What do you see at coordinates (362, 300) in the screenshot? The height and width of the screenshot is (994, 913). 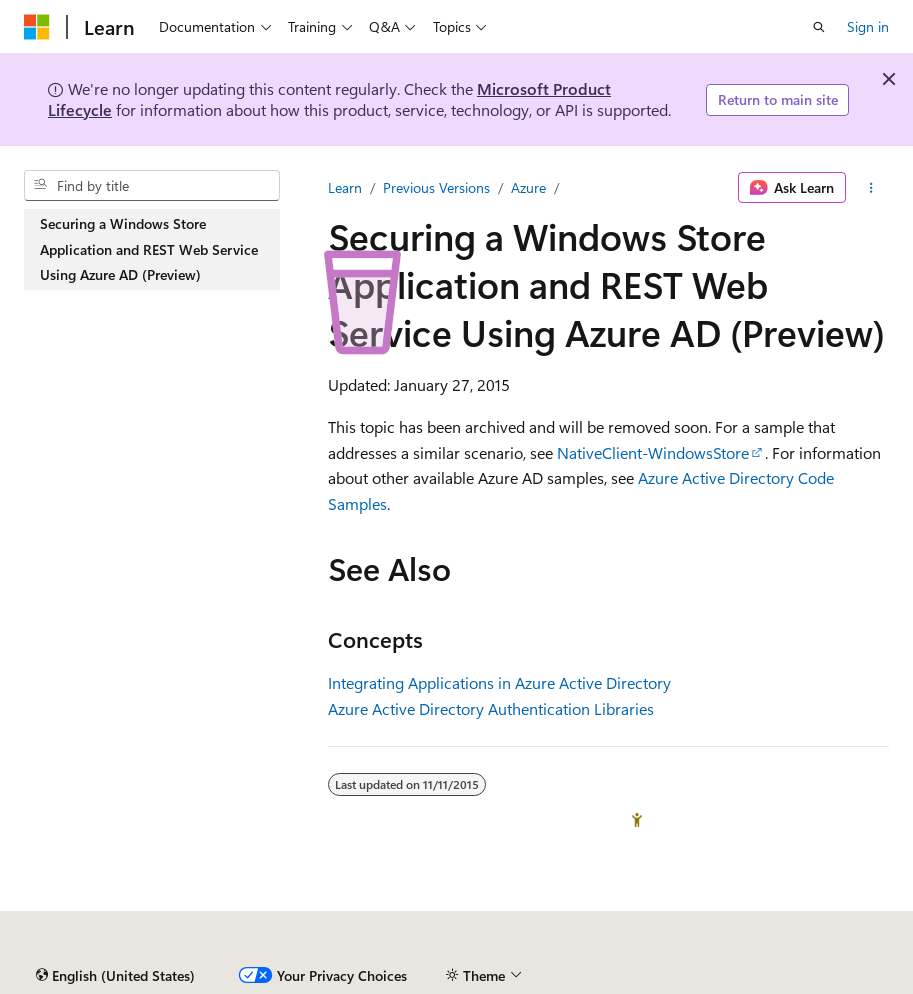 I see `view nearby bars or pubs` at bounding box center [362, 300].